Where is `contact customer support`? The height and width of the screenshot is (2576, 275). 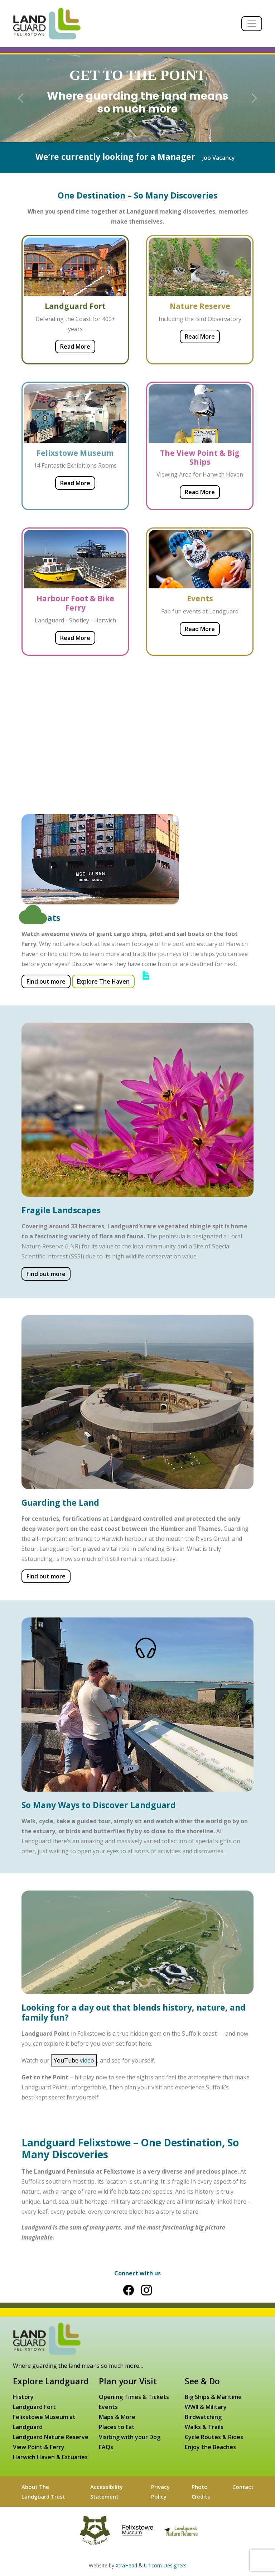 contact customer support is located at coordinates (146, 1648).